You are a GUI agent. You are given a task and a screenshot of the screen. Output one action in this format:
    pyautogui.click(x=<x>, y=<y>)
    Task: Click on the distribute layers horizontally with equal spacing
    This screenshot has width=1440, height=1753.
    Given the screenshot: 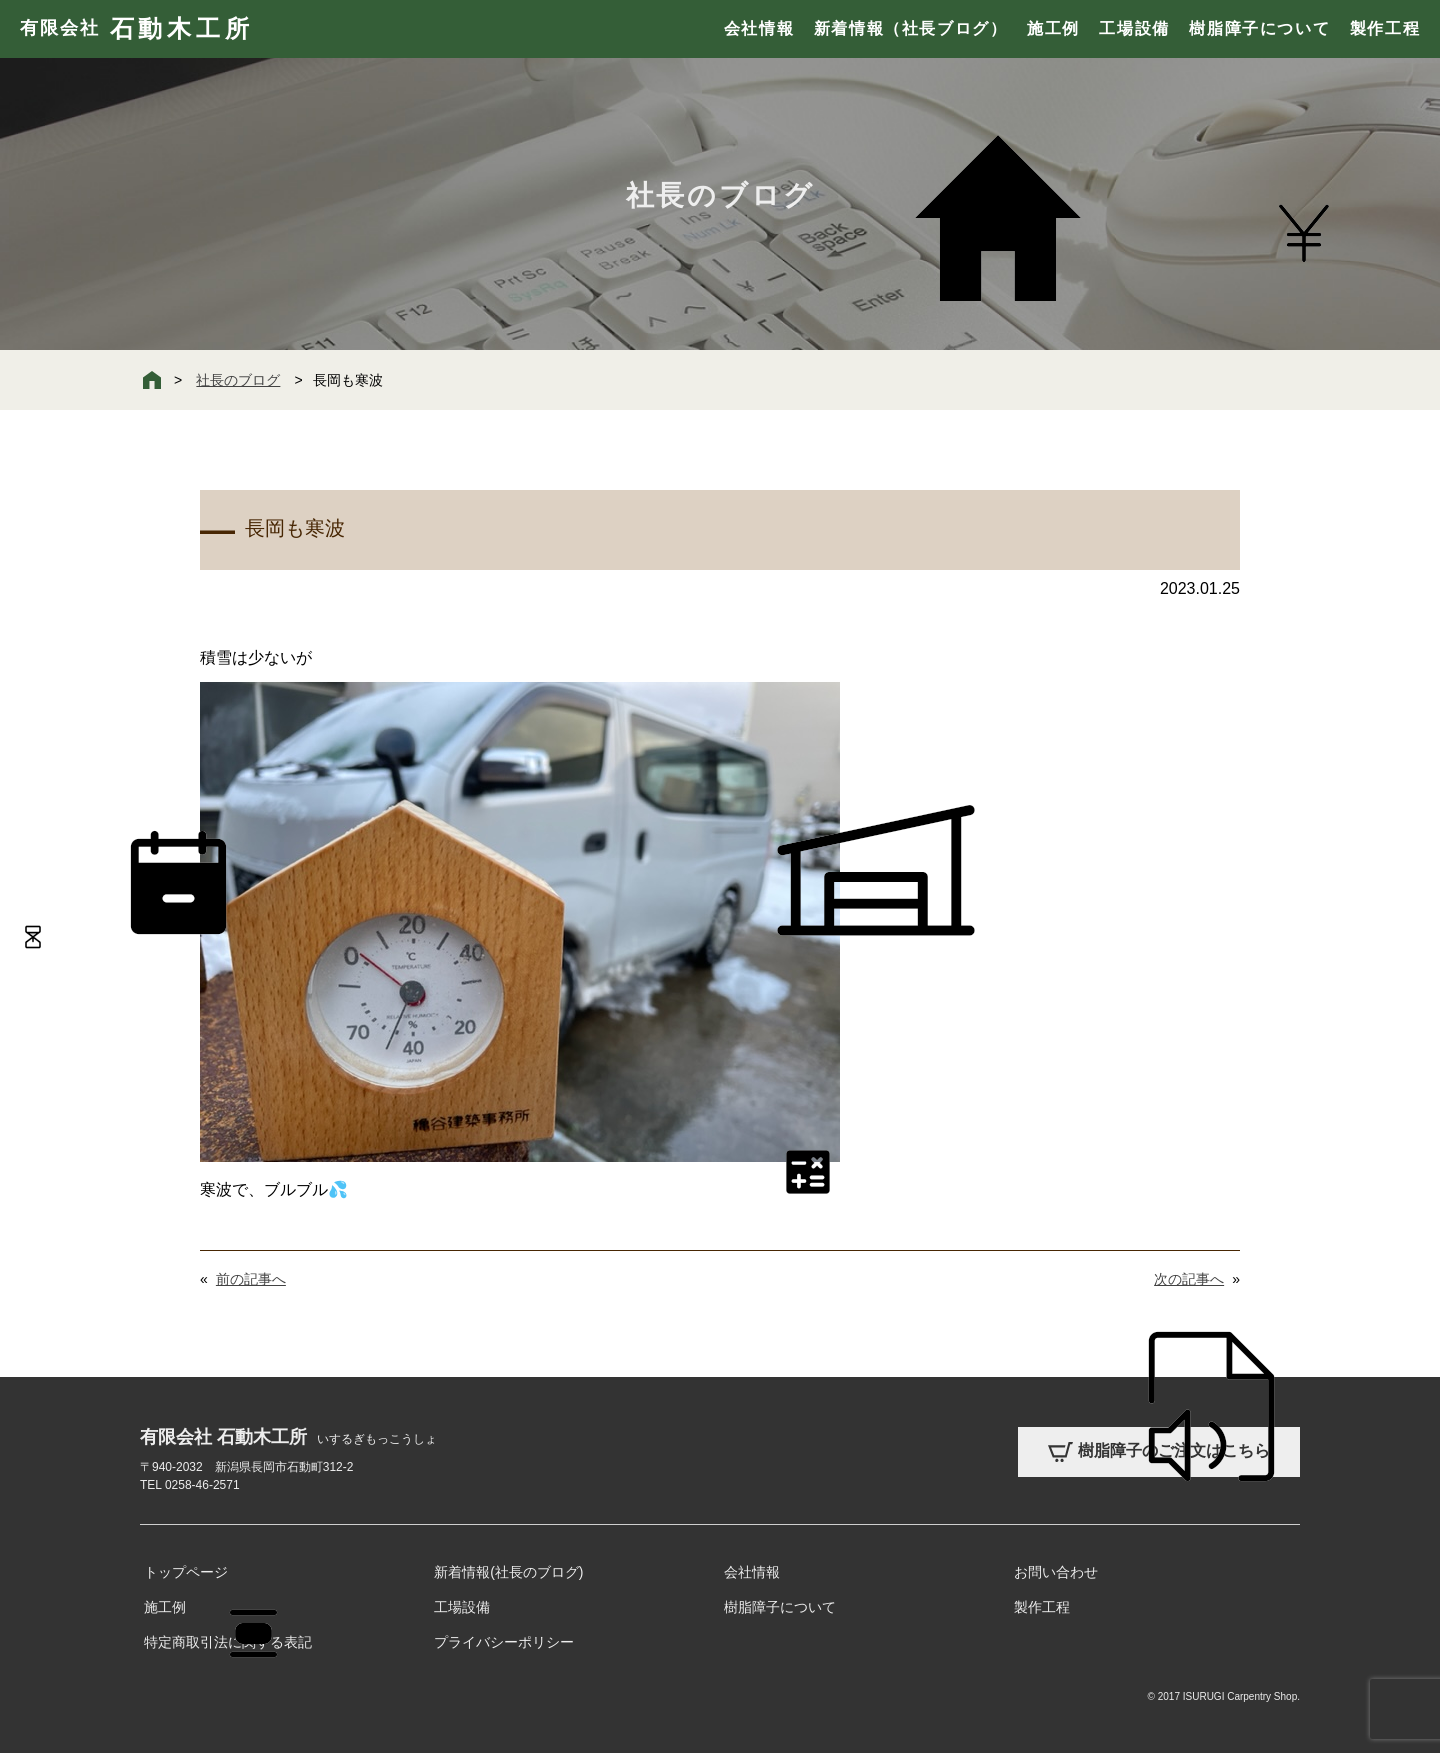 What is the action you would take?
    pyautogui.click(x=253, y=1633)
    